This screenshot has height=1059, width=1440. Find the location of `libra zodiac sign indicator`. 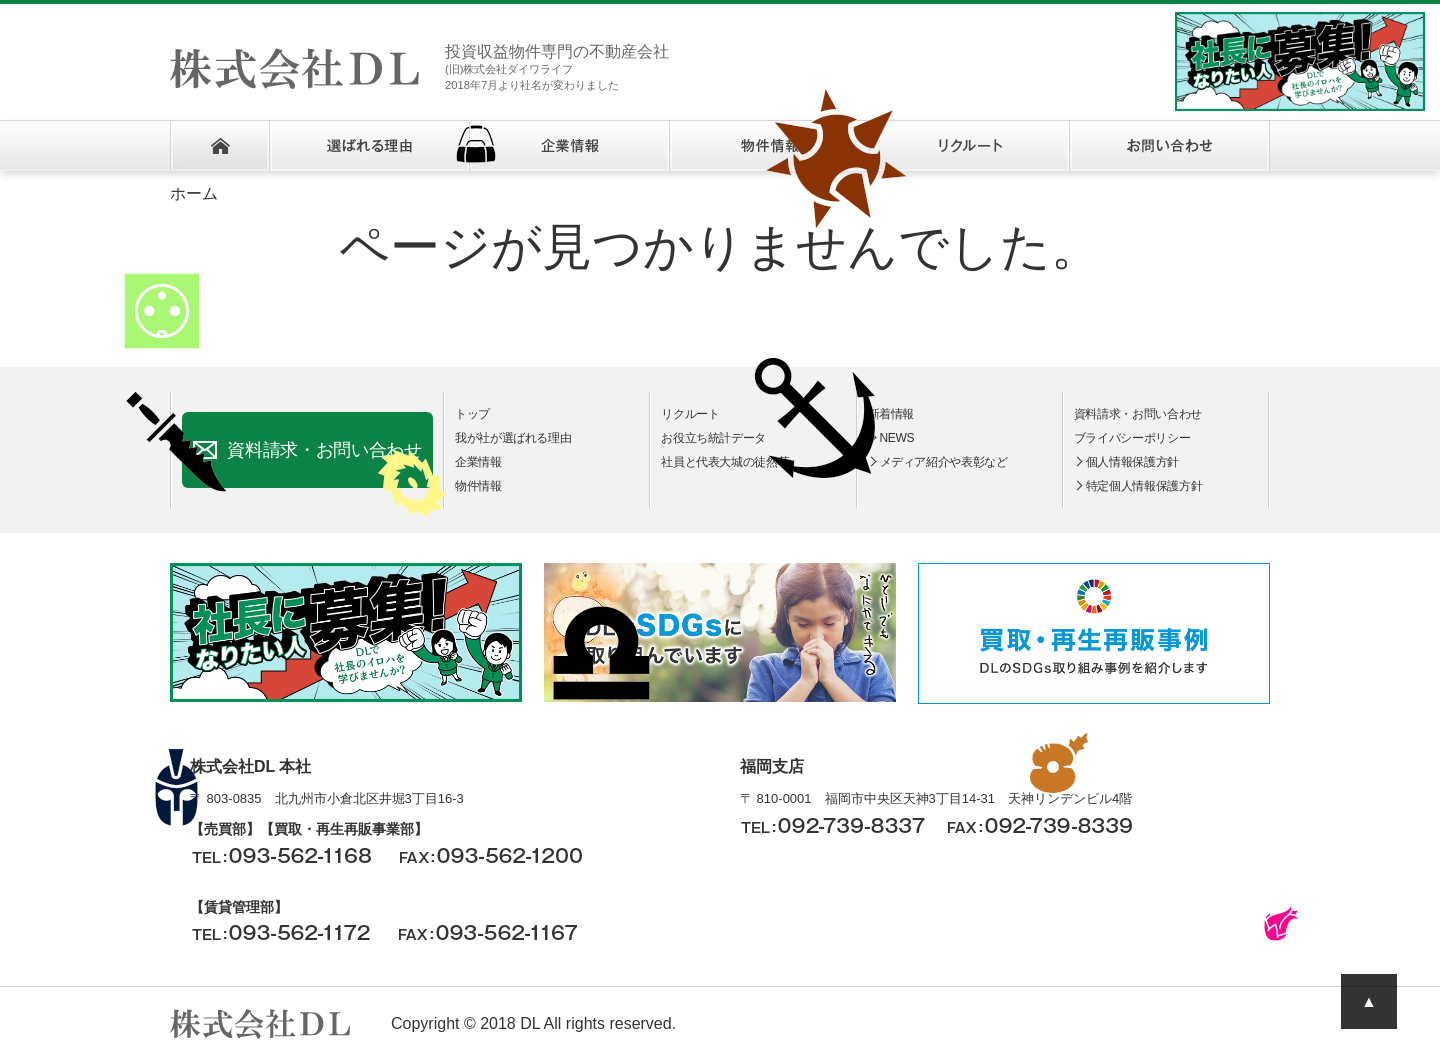

libra zodiac sign indicator is located at coordinates (601, 654).